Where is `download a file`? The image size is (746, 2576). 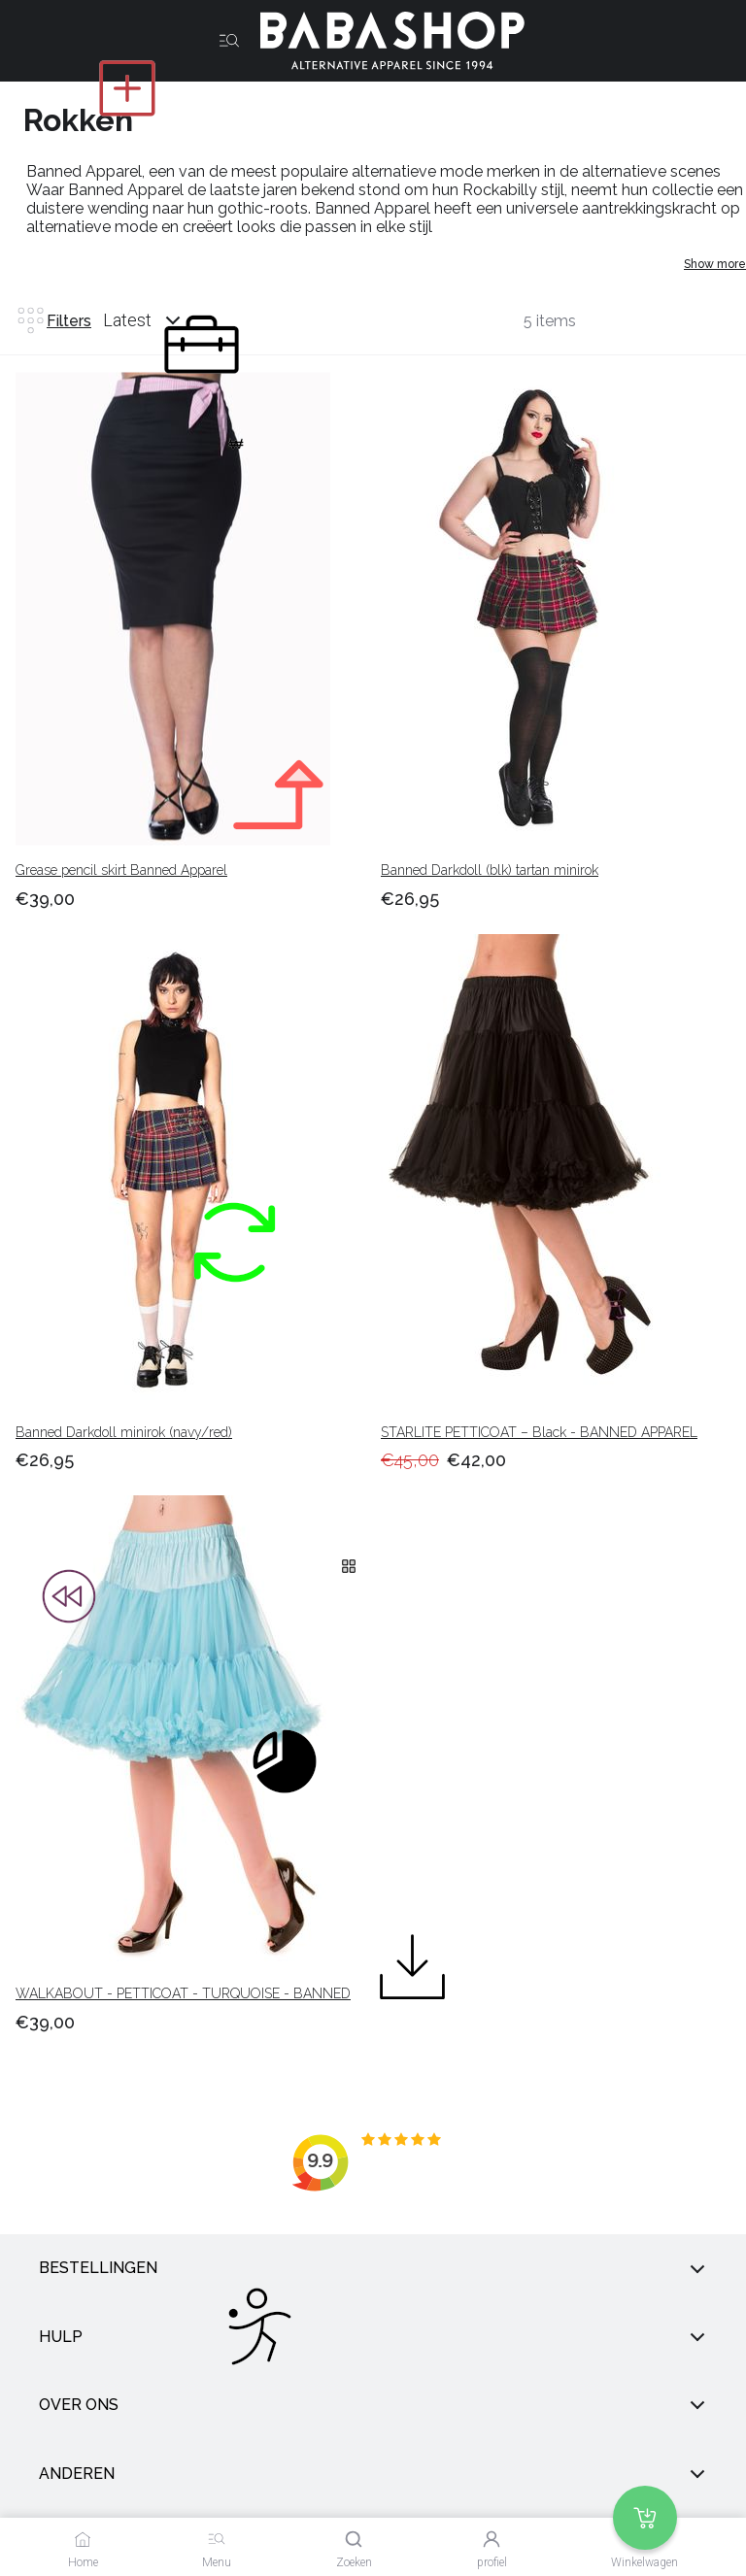 download a file is located at coordinates (412, 1969).